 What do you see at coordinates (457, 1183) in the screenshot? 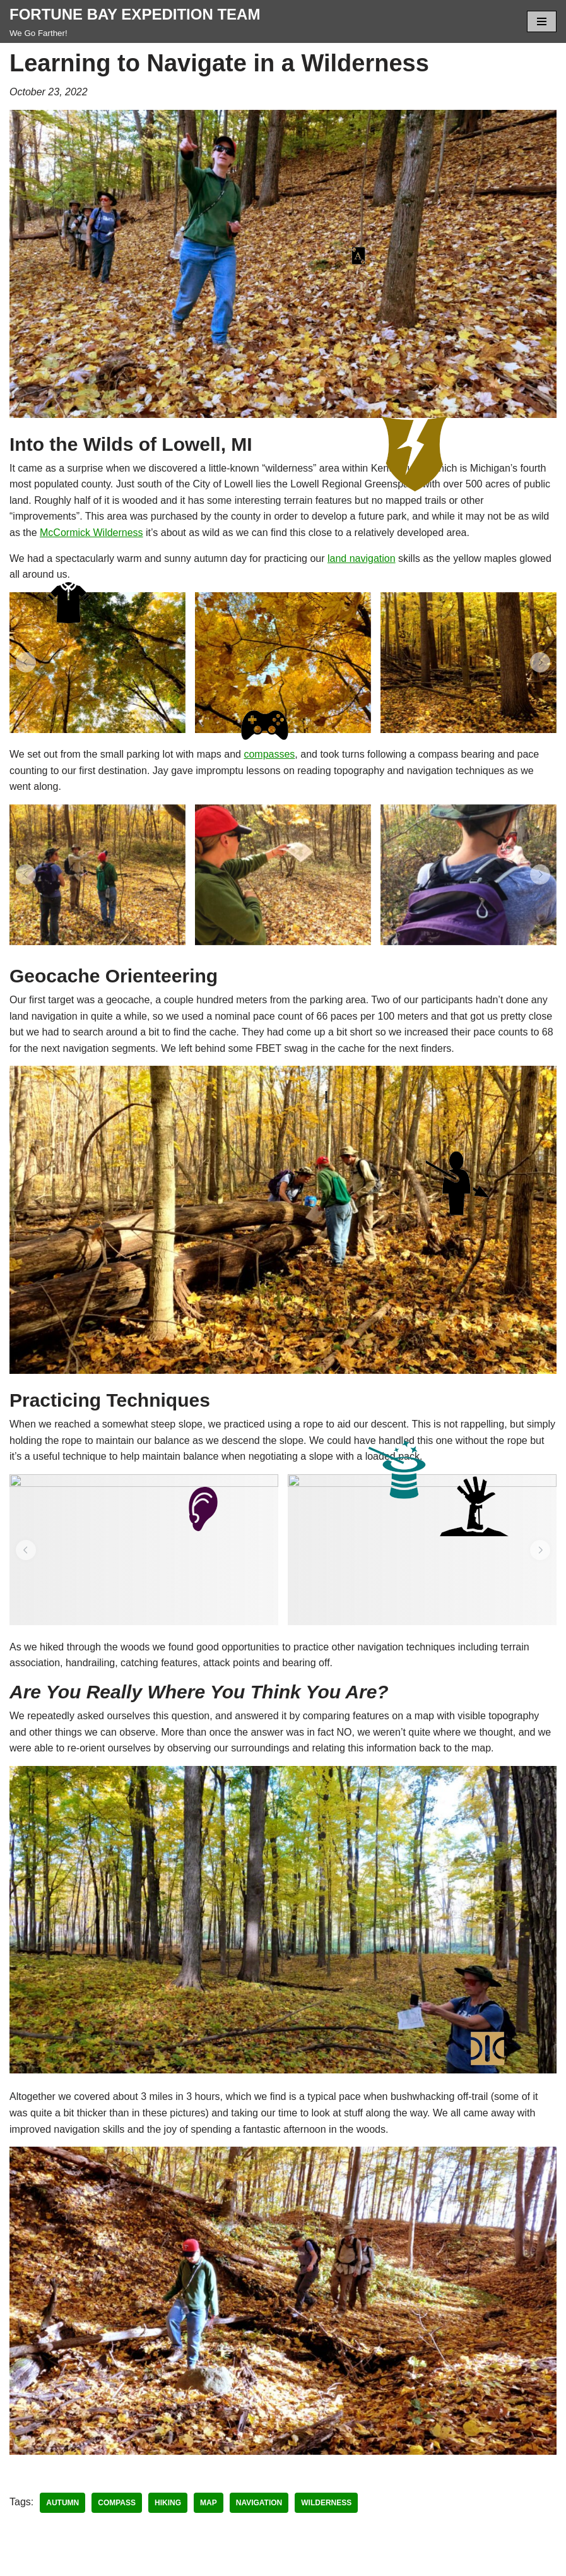
I see `indicates a piercing or stabbing attack in a game` at bounding box center [457, 1183].